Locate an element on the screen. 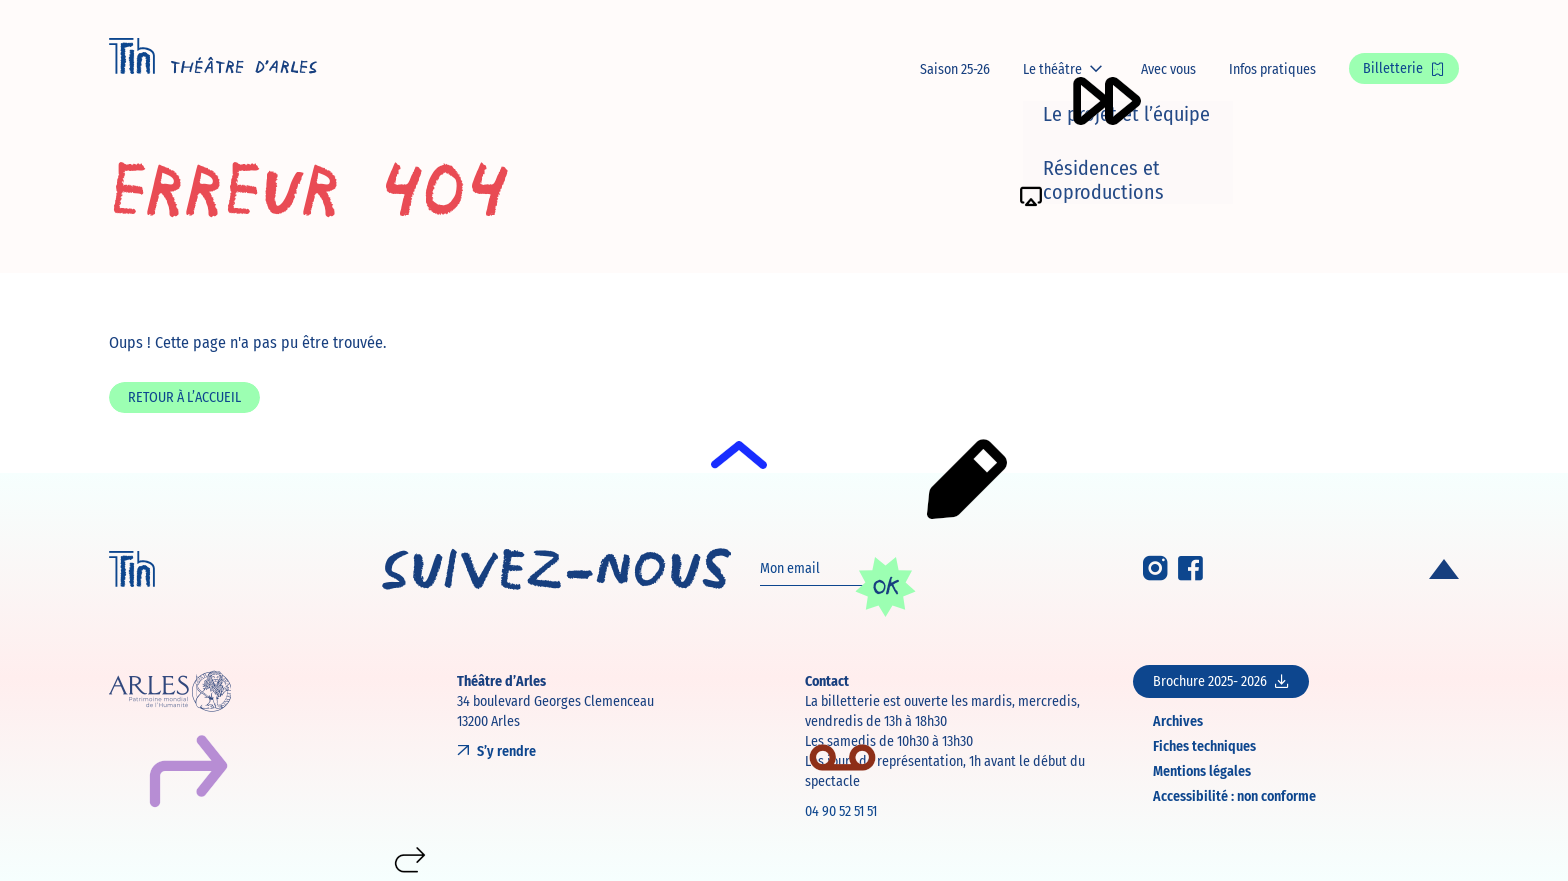 The height and width of the screenshot is (881, 1568). share content or forward to another user is located at coordinates (186, 771).